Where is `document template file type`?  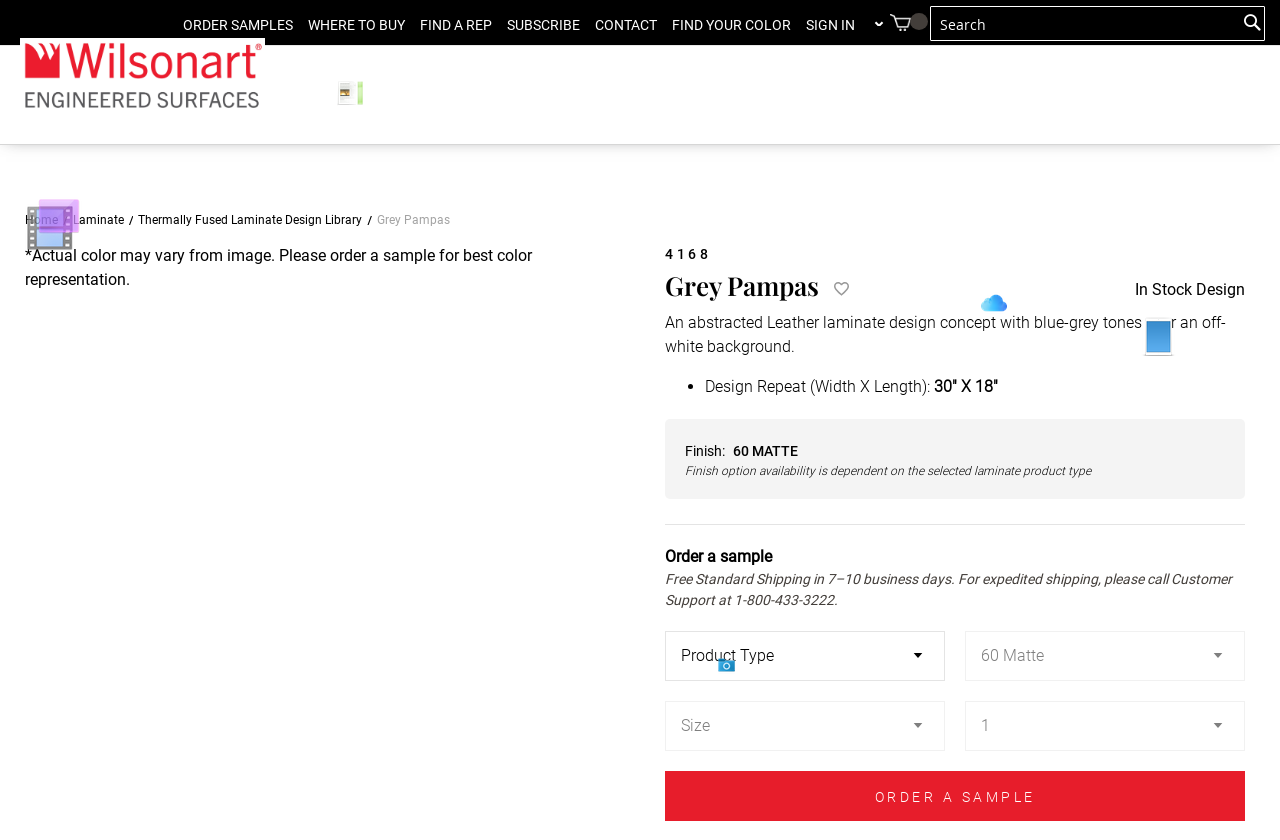
document template file type is located at coordinates (350, 93).